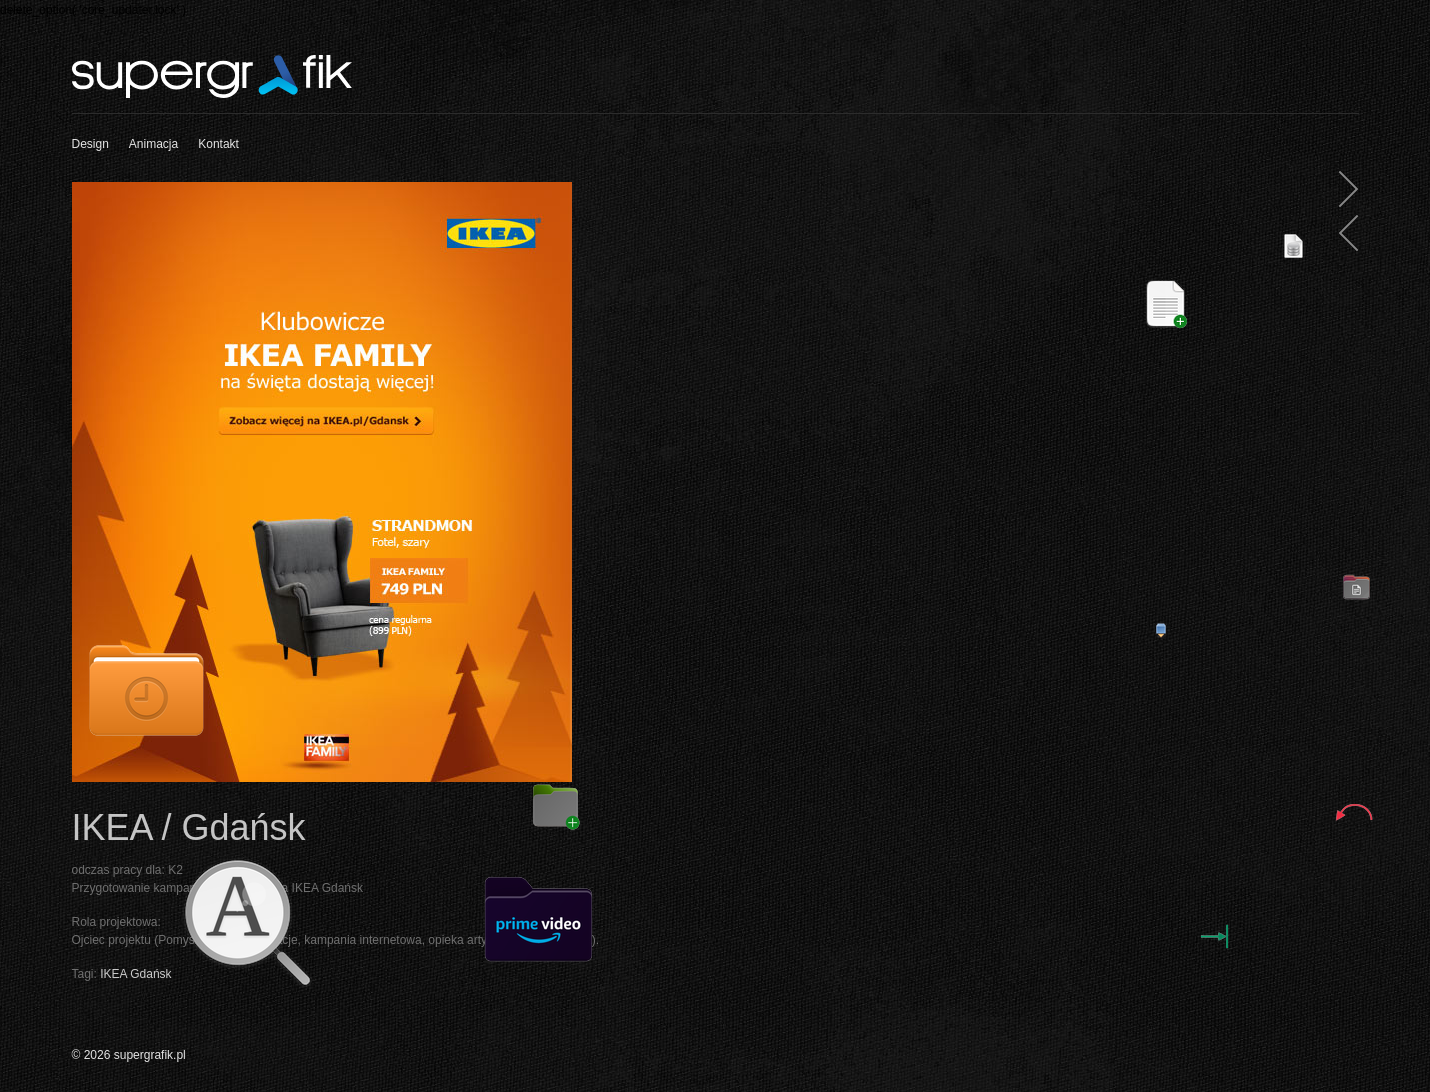  Describe the element at coordinates (1165, 303) in the screenshot. I see `create a new document` at that location.